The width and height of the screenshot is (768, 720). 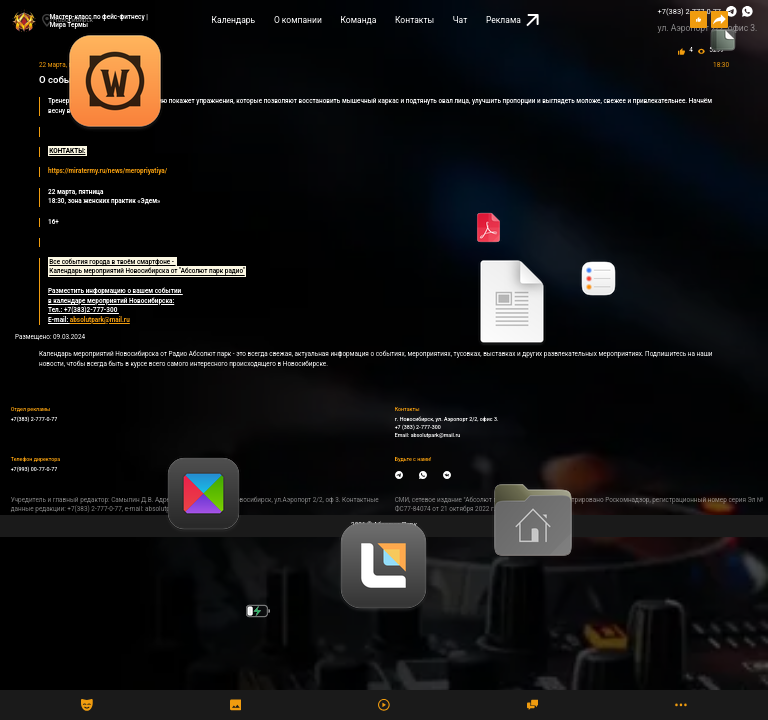 What do you see at coordinates (115, 81) in the screenshot?
I see `launch World of Warcraft` at bounding box center [115, 81].